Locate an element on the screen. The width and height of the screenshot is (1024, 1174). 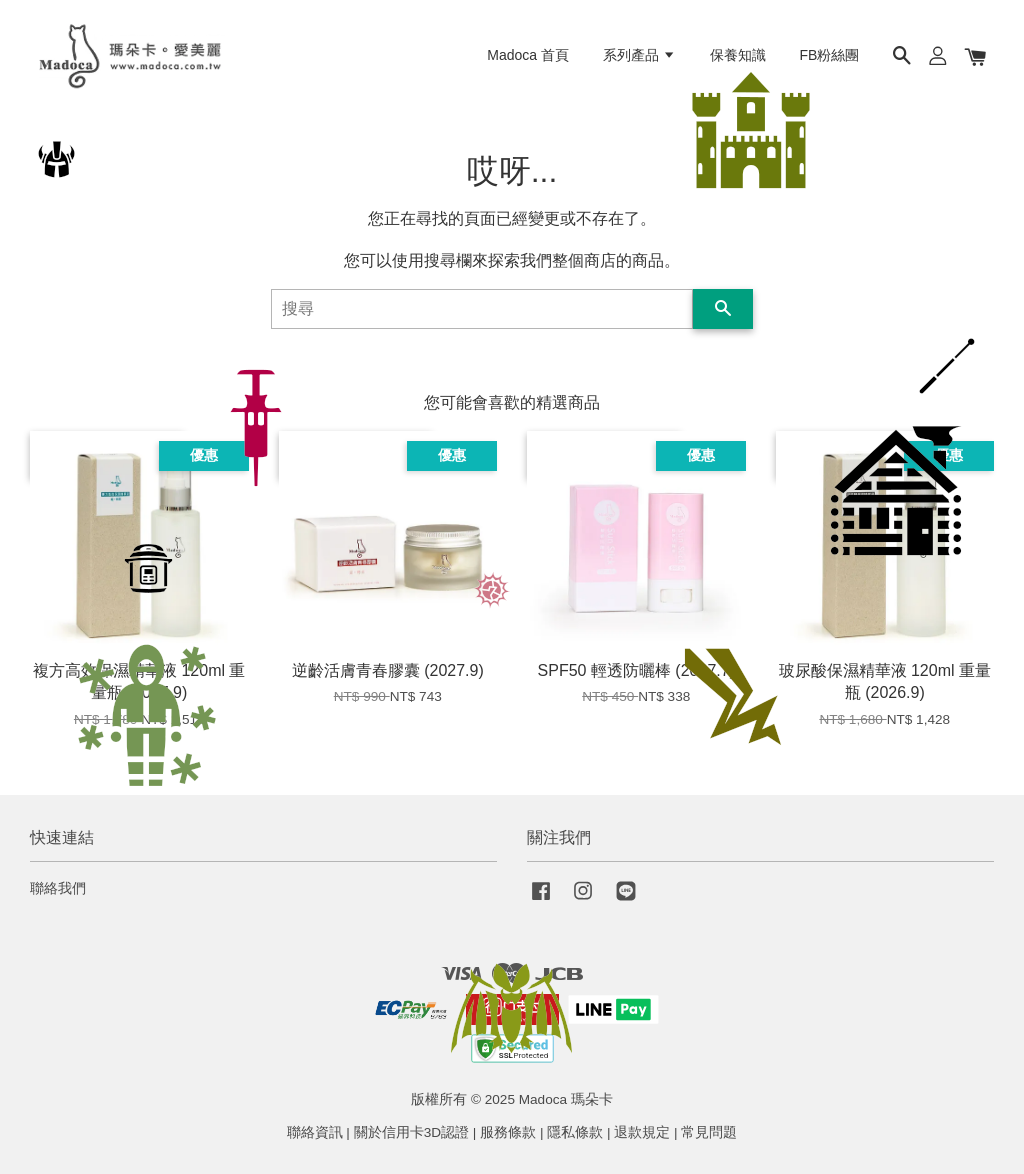
activate focus mode or concentration boost is located at coordinates (732, 696).